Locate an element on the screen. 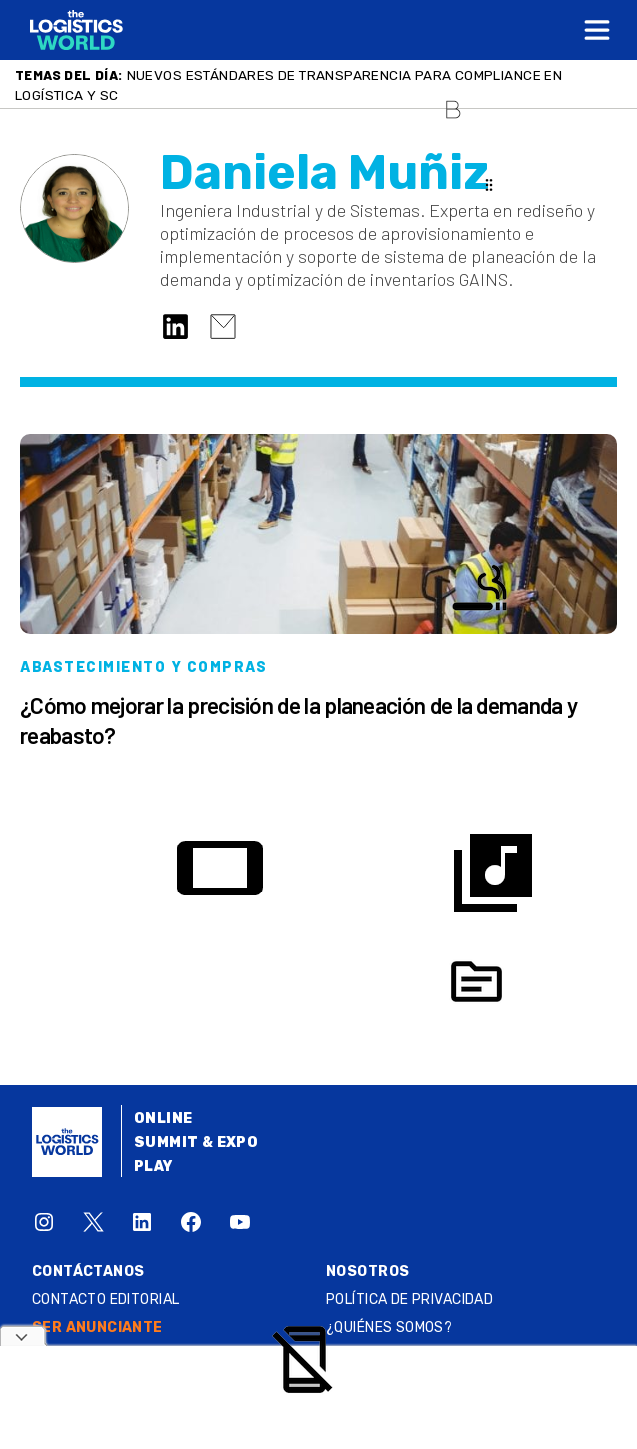 The height and width of the screenshot is (1449, 637). rotate device to landscape orientation is located at coordinates (220, 868).